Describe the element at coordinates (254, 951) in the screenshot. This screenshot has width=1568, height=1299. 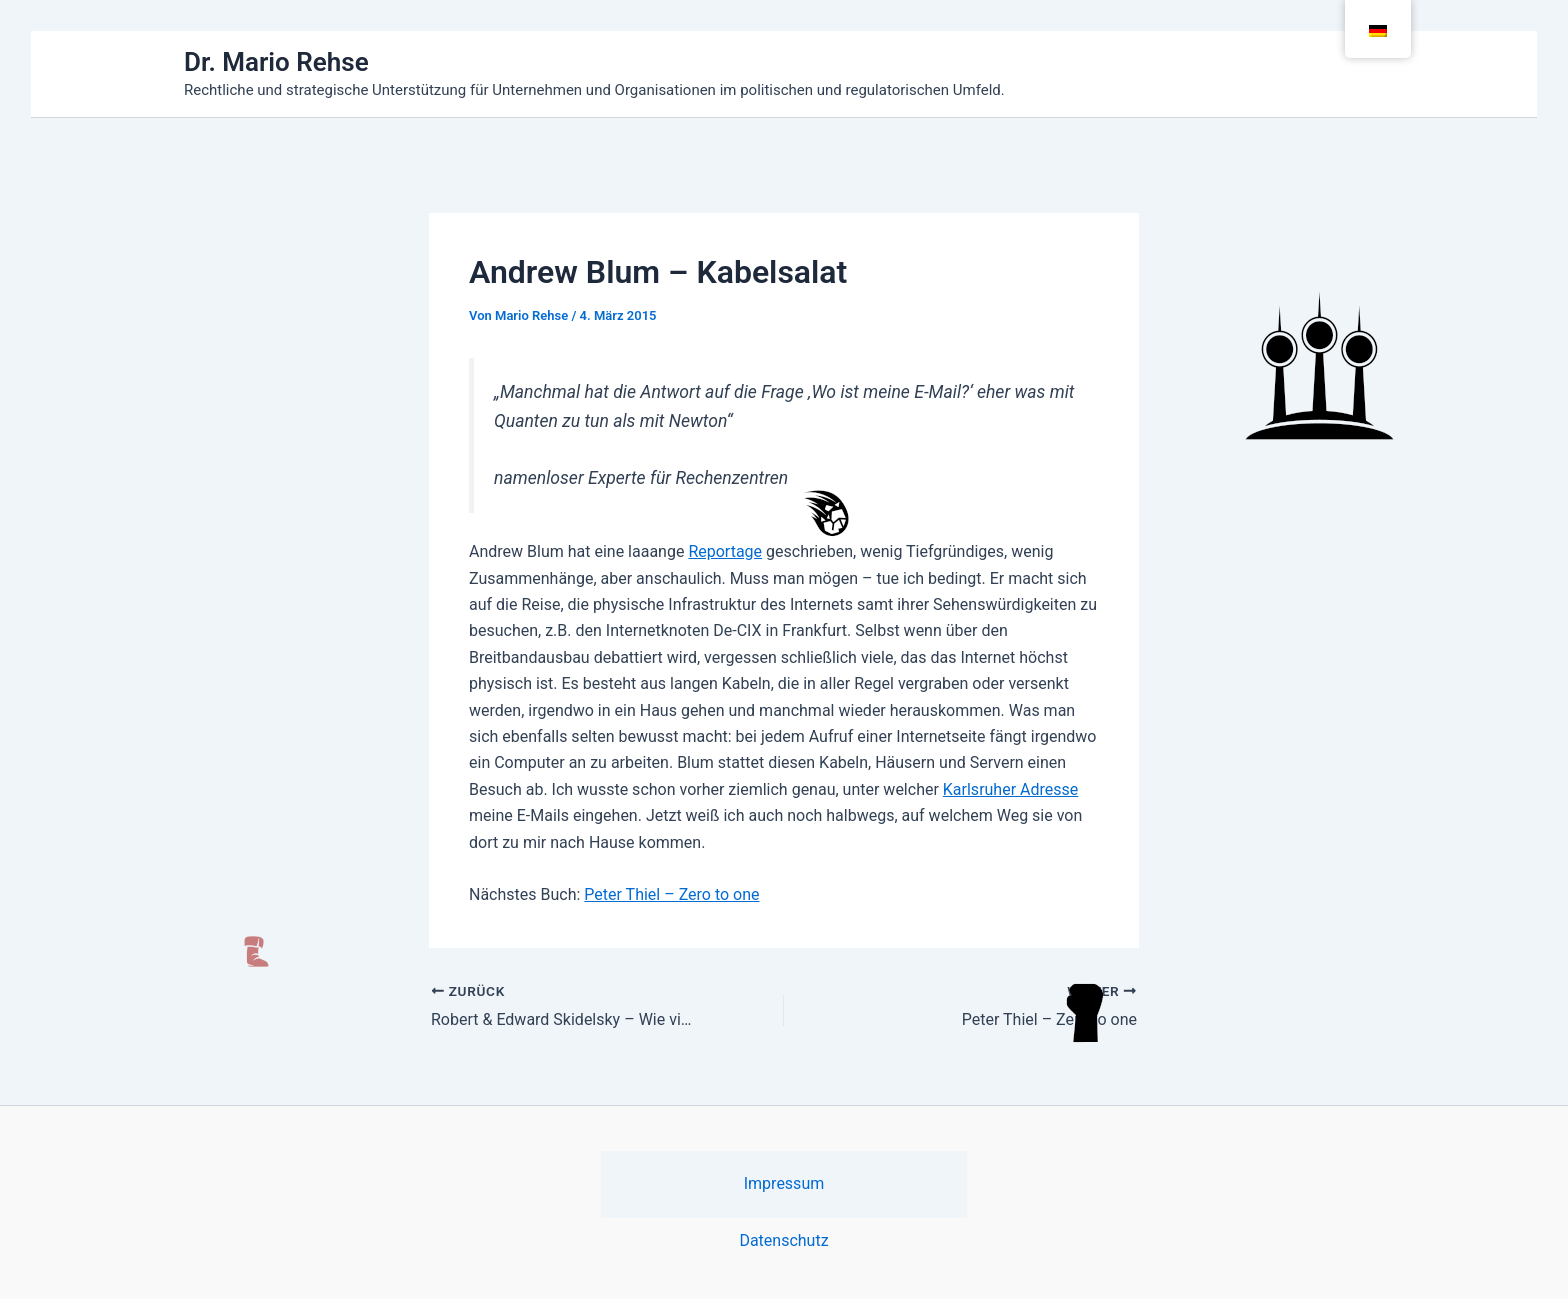
I see `equip footwear to your character` at that location.